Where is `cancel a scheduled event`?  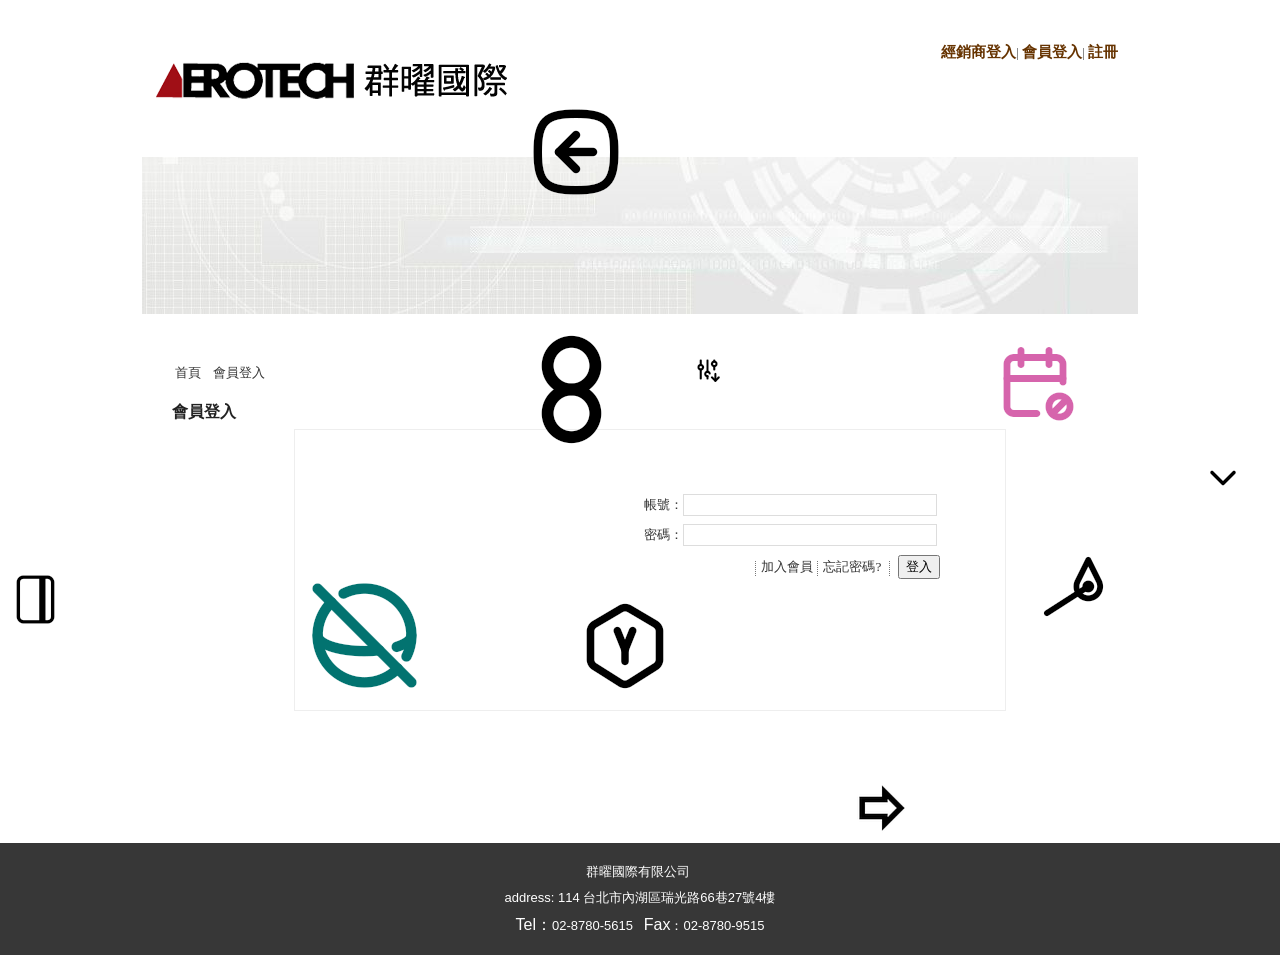 cancel a scheduled event is located at coordinates (1035, 382).